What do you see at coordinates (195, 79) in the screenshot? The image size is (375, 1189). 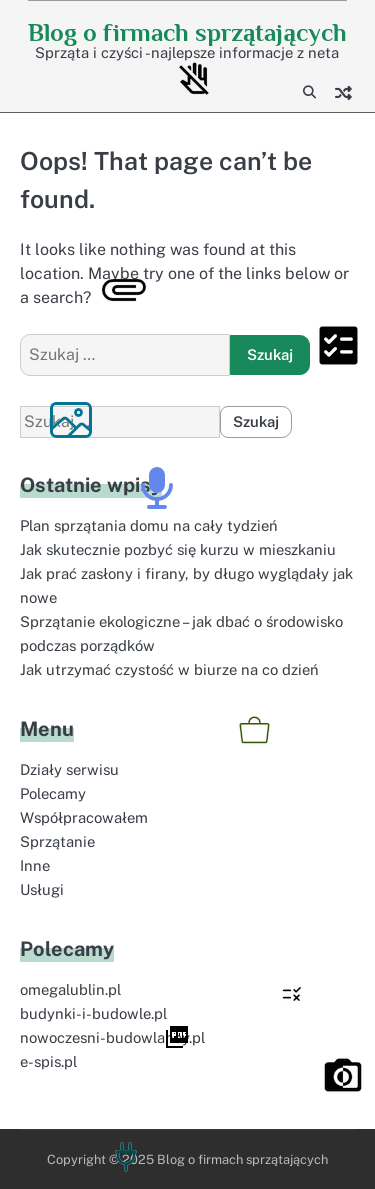 I see `do not touch or interact with this item` at bounding box center [195, 79].